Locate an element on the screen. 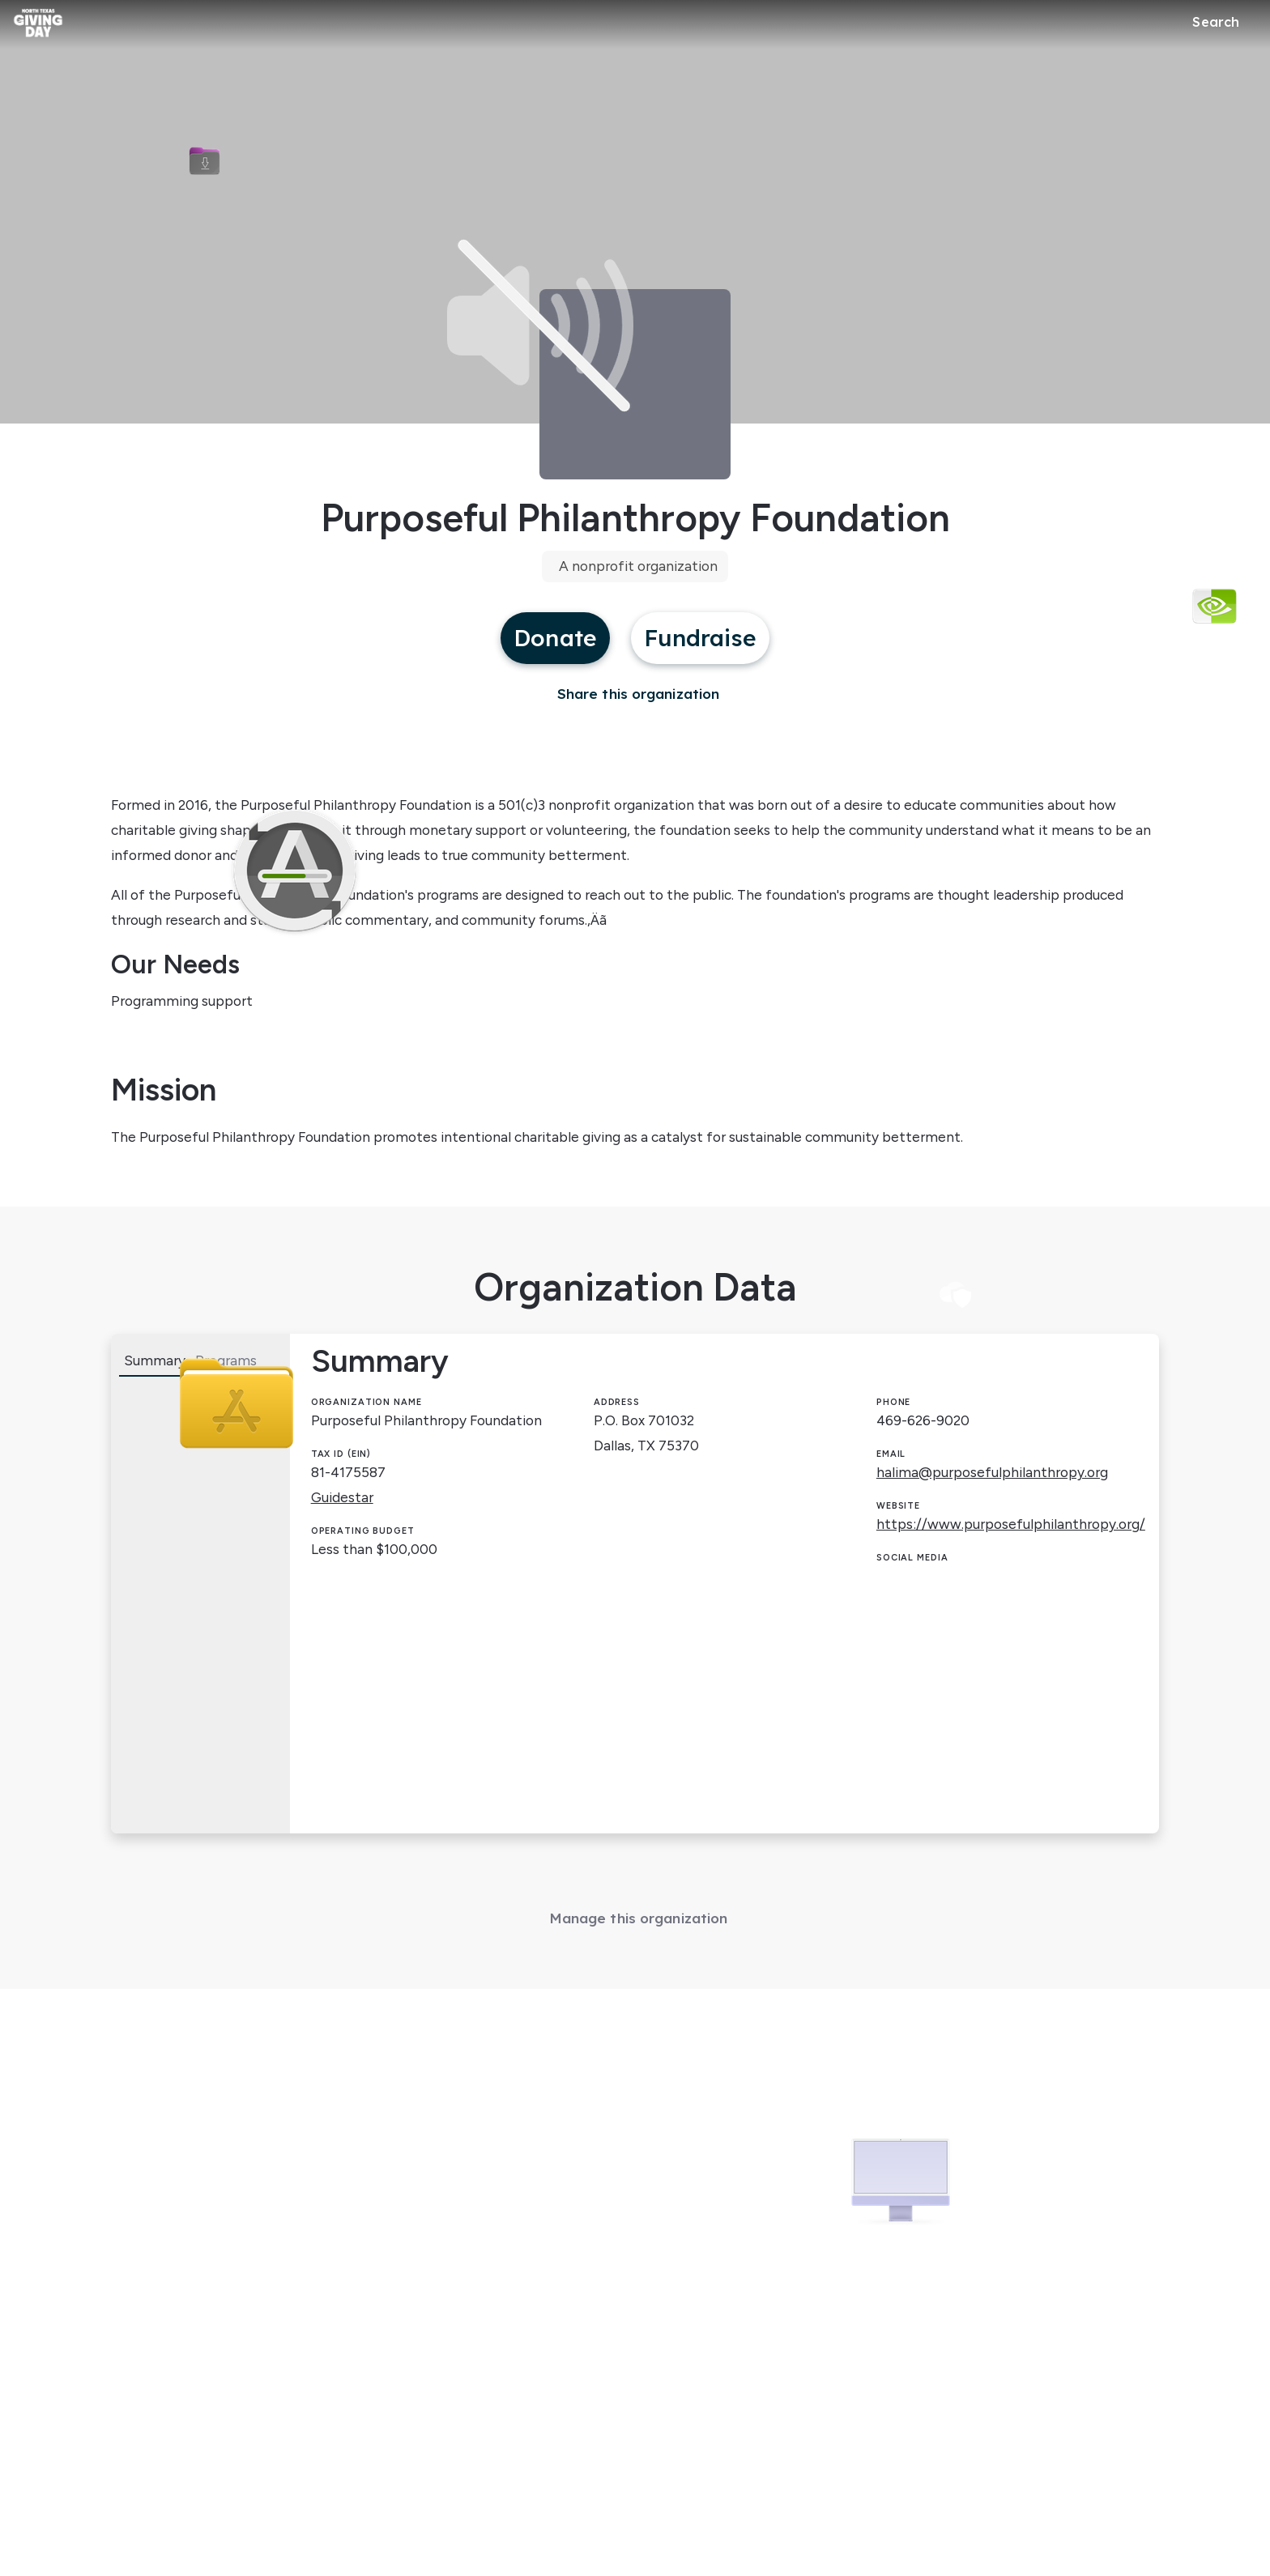 The height and width of the screenshot is (2576, 1270). indicates audio is muted is located at coordinates (540, 326).